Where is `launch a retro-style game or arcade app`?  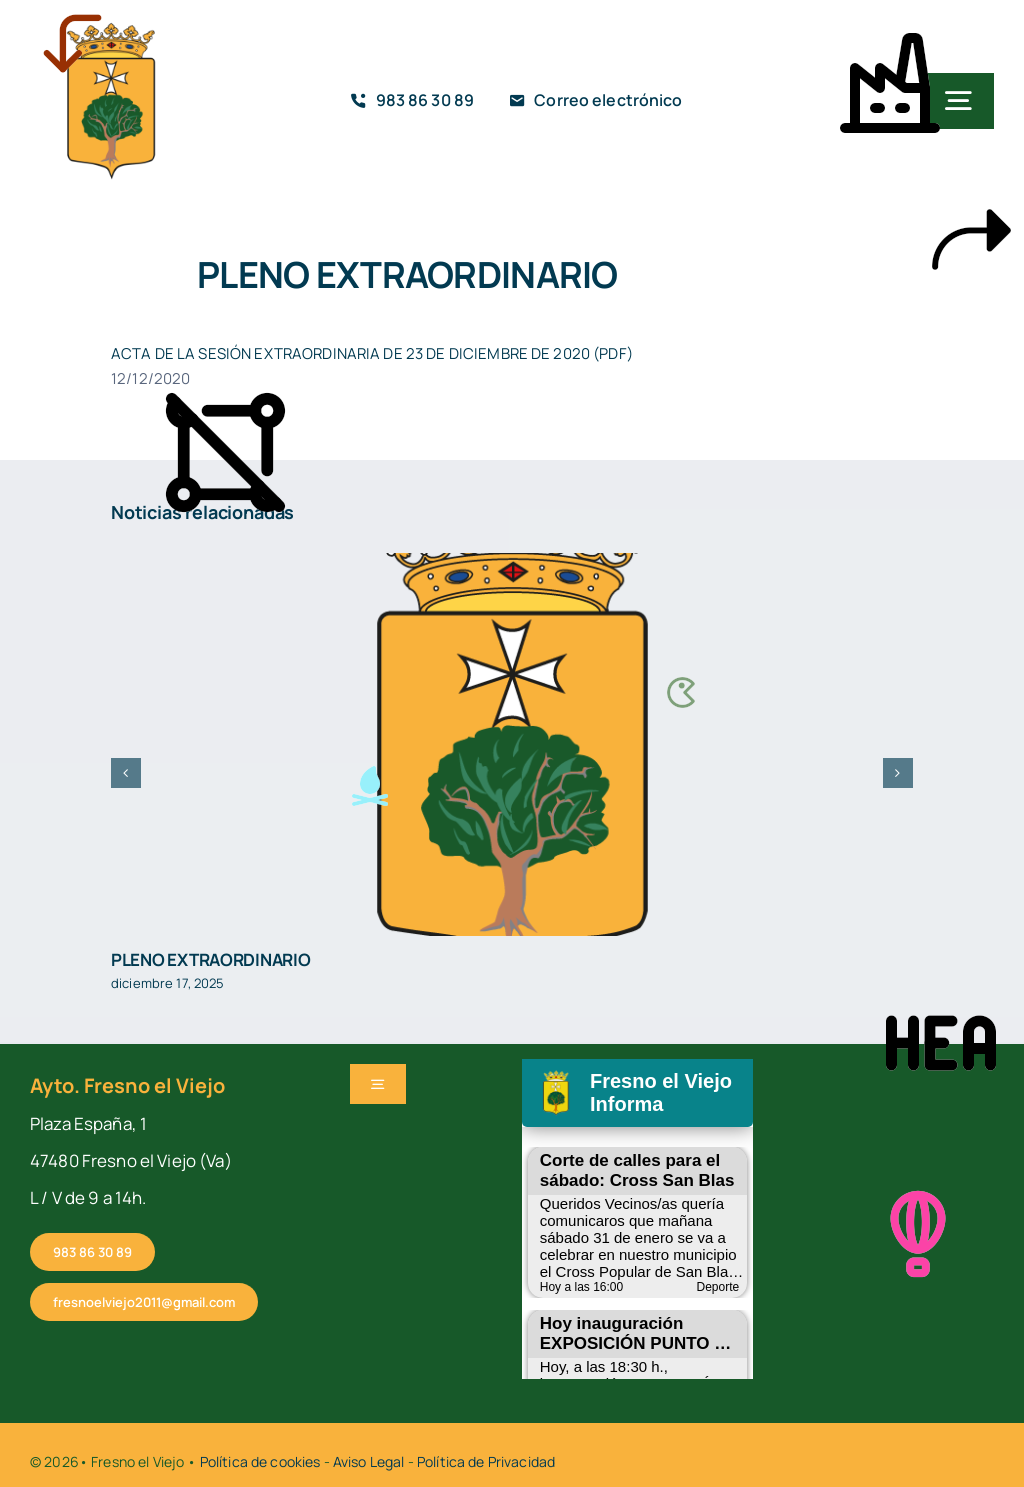
launch a retro-style game or arcade app is located at coordinates (682, 692).